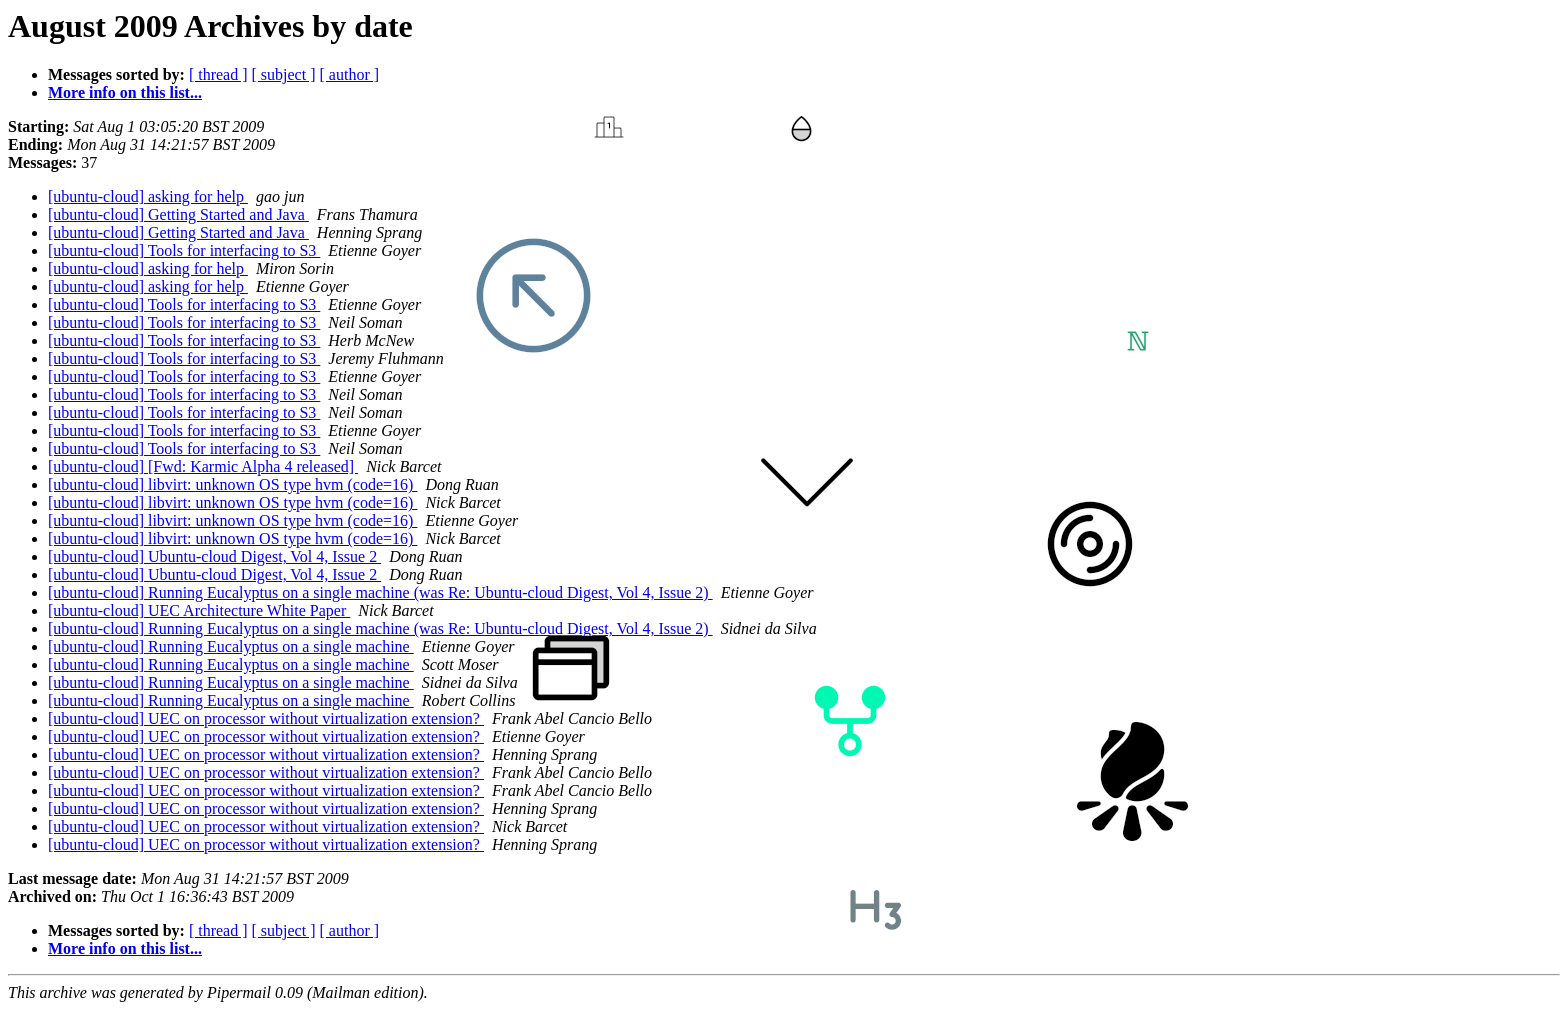  What do you see at coordinates (1090, 544) in the screenshot?
I see `play or browse music library` at bounding box center [1090, 544].